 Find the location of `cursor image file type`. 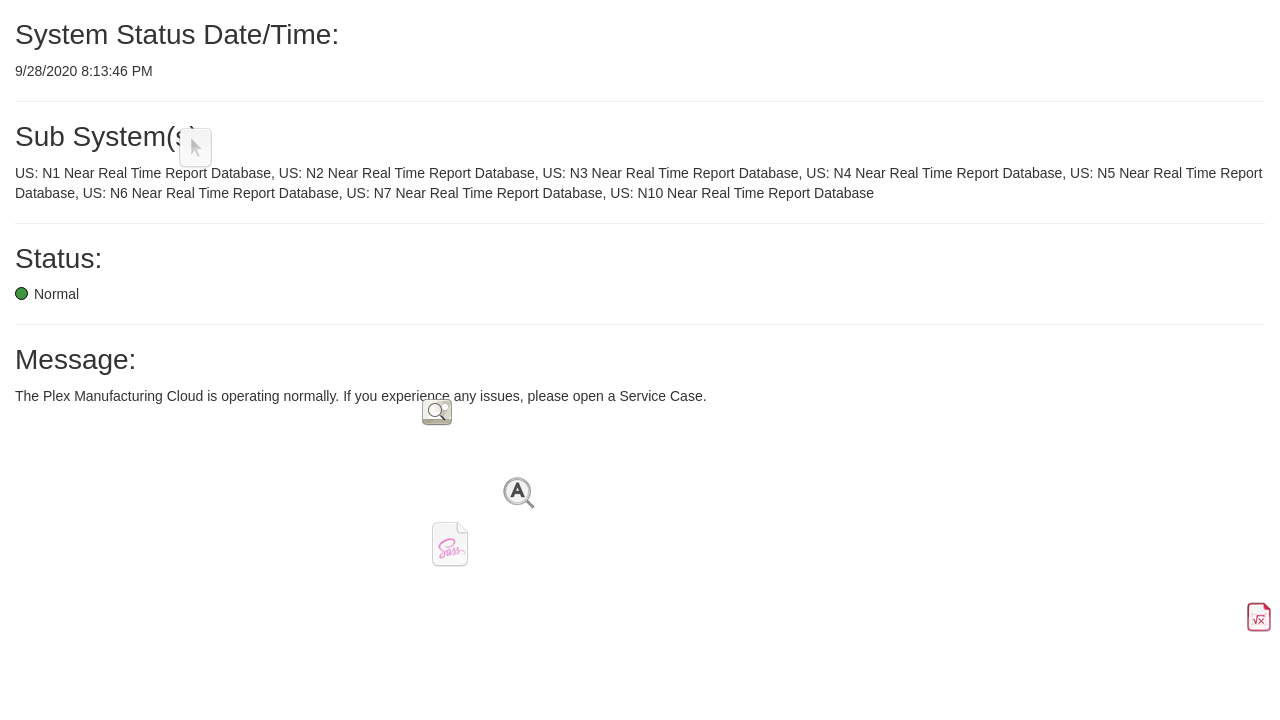

cursor image file type is located at coordinates (195, 147).